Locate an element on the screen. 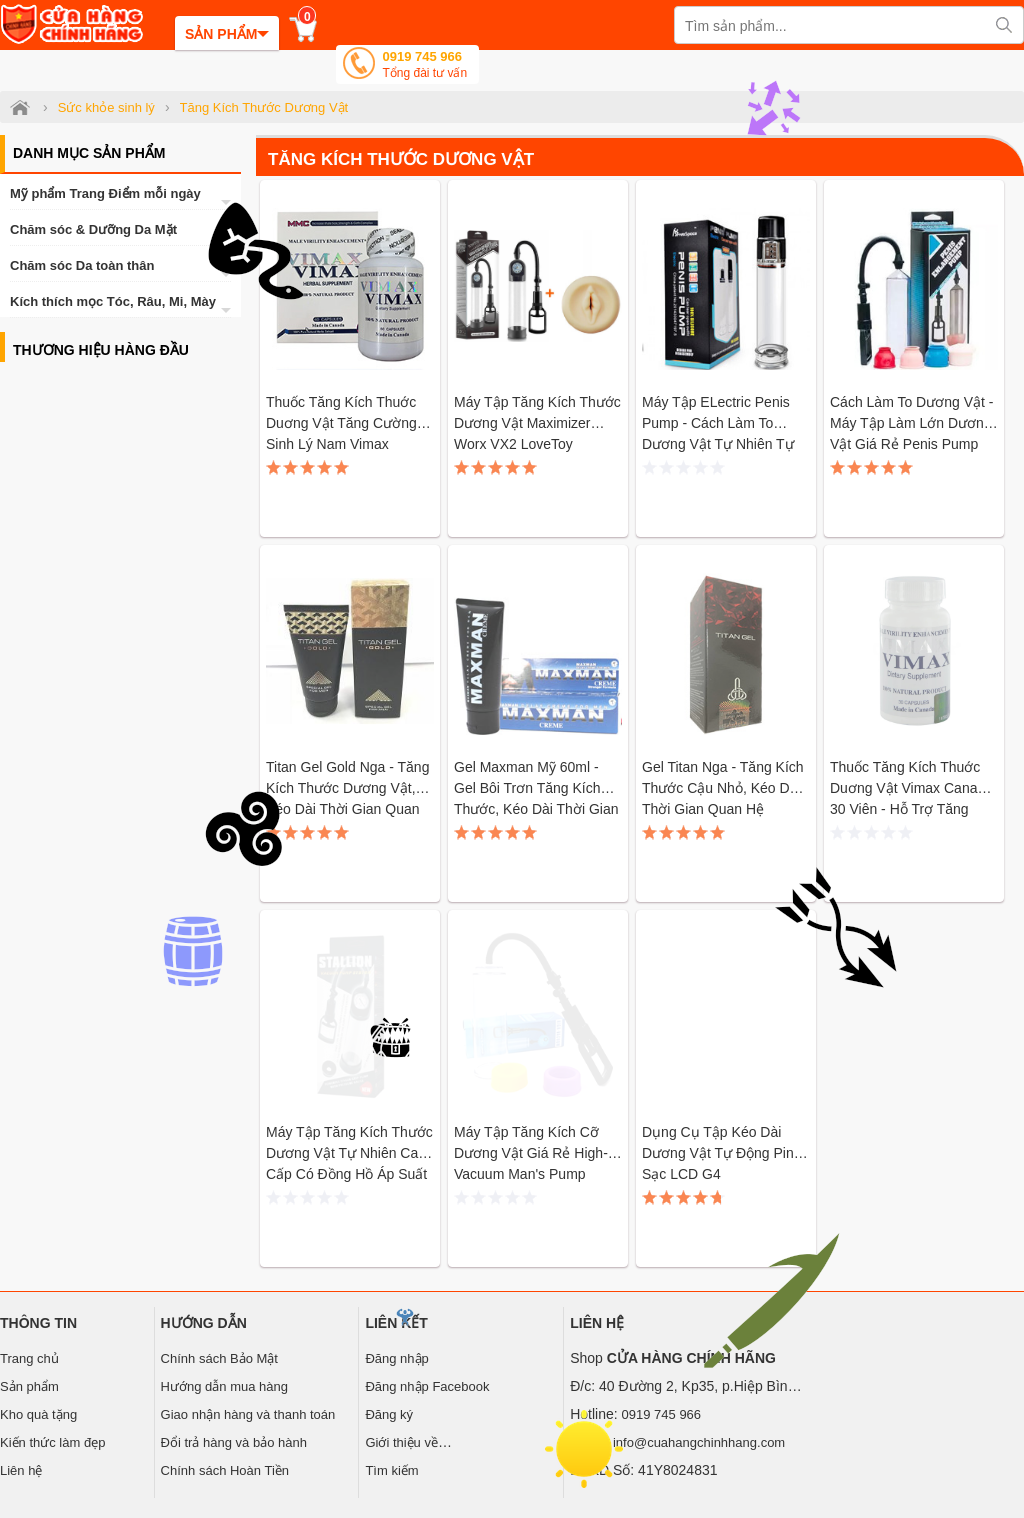  decorative celtic or triskele symbol element is located at coordinates (244, 829).